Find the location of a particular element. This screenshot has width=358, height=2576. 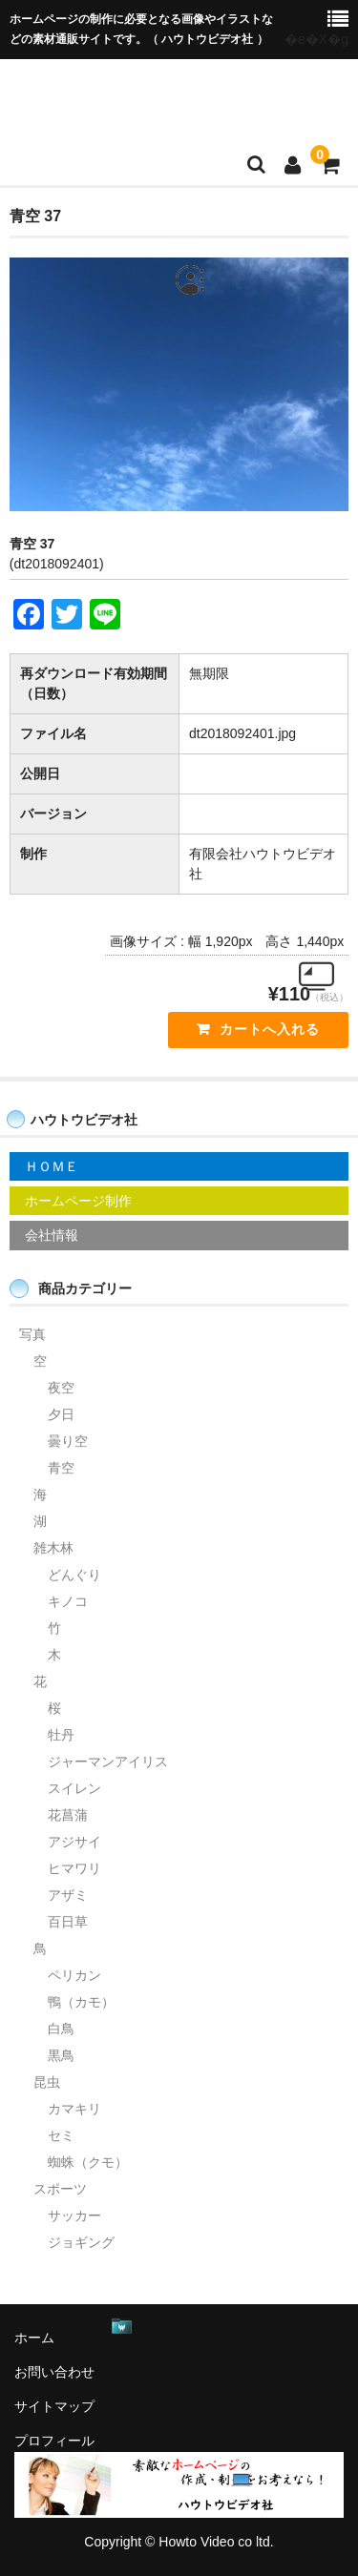

open acer predator game files folder is located at coordinates (121, 2326).